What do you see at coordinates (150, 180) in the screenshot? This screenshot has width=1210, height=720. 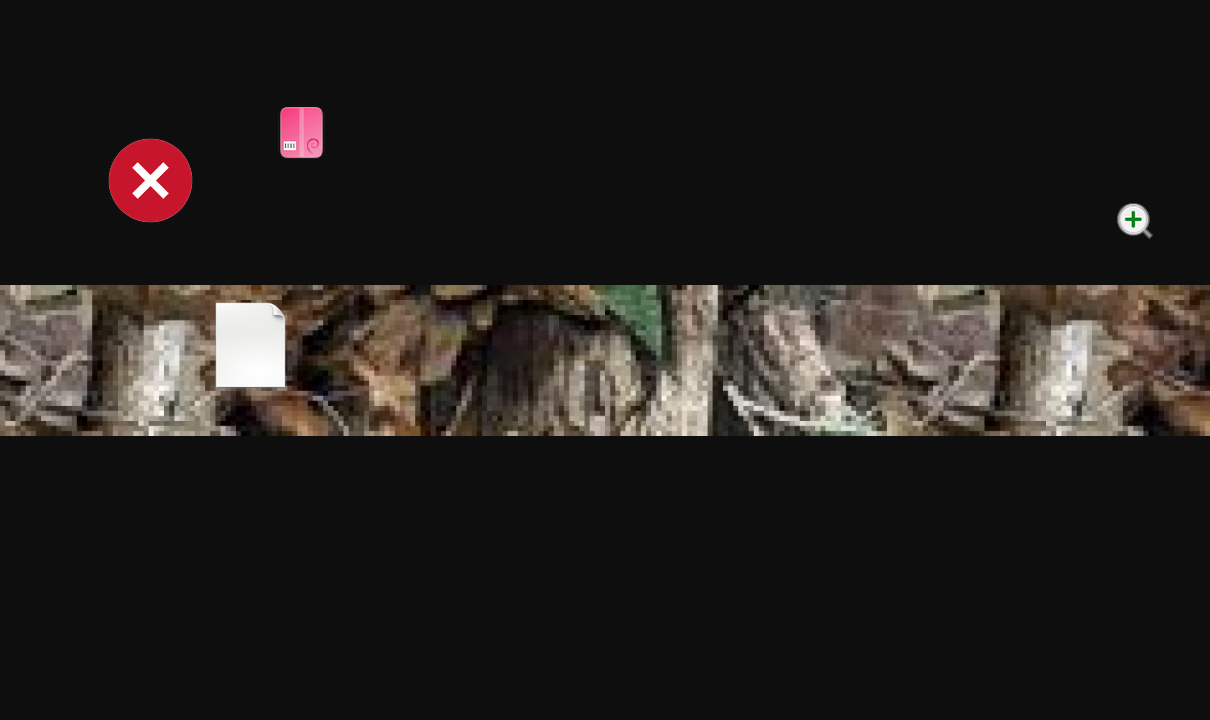 I see `stop or cancel a running process` at bounding box center [150, 180].